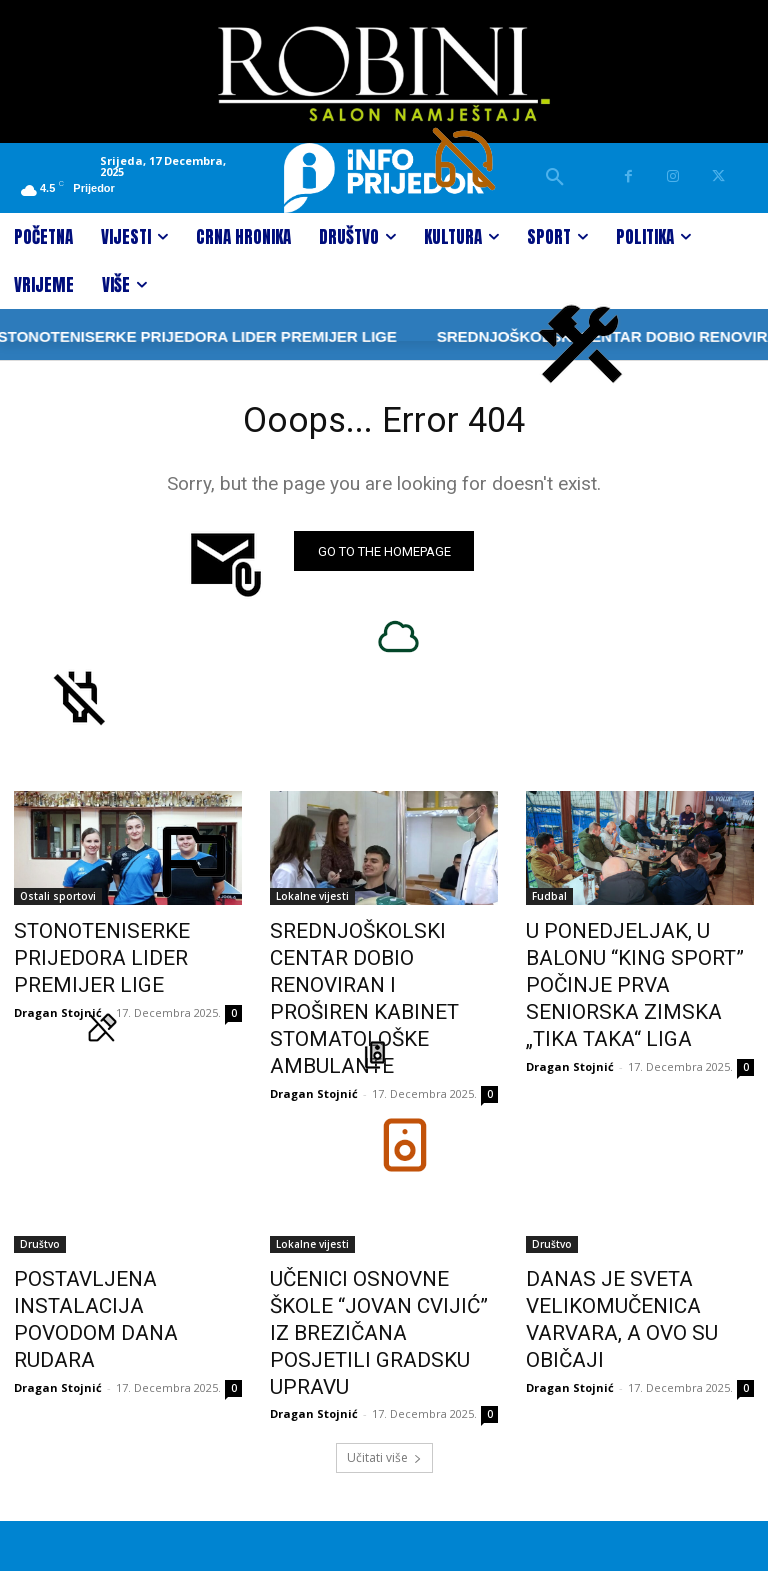 Image resolution: width=768 pixels, height=1571 pixels. I want to click on adjust speaker or audio output settings, so click(405, 1145).